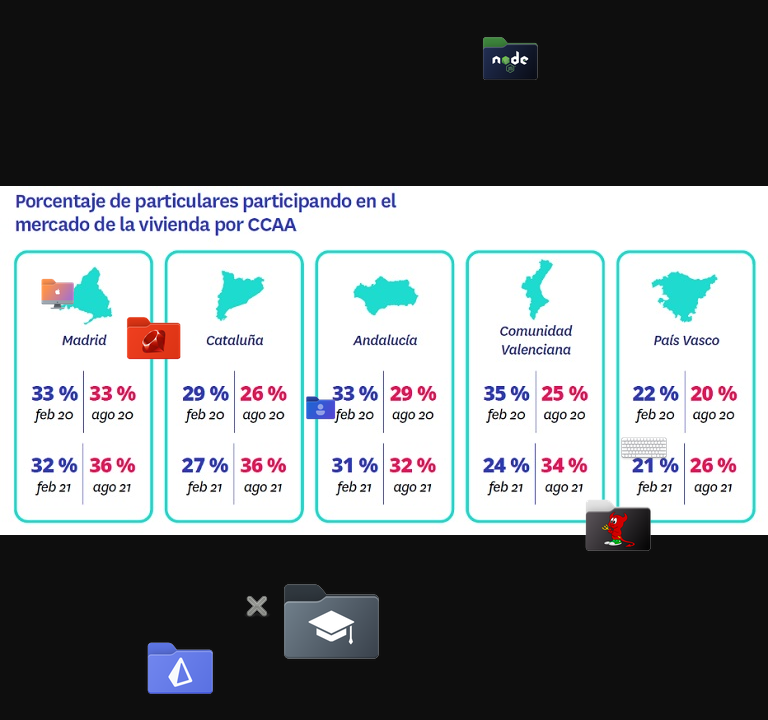 This screenshot has width=768, height=720. What do you see at coordinates (57, 292) in the screenshot?
I see `open mac desktop files folder` at bounding box center [57, 292].